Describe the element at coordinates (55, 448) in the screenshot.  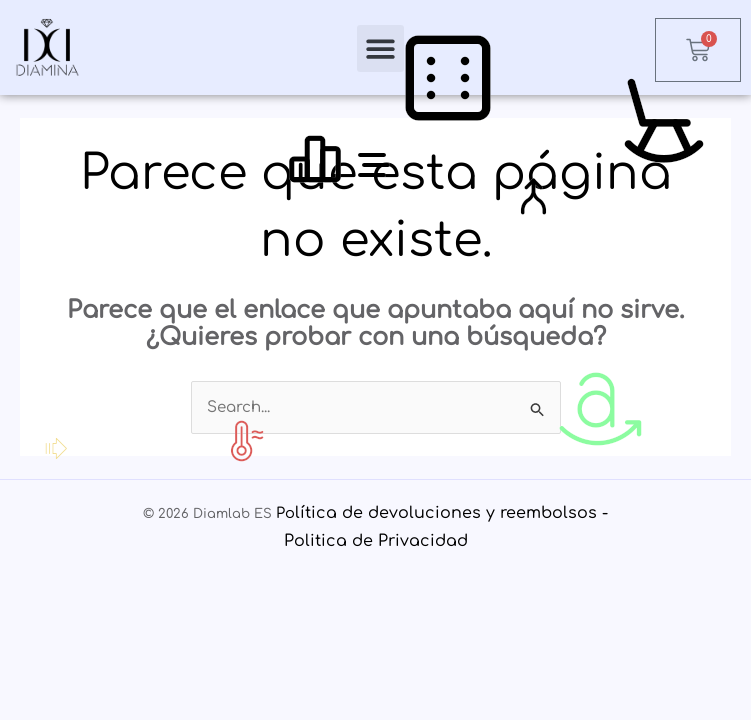
I see `skip forward or advance to the next item` at that location.